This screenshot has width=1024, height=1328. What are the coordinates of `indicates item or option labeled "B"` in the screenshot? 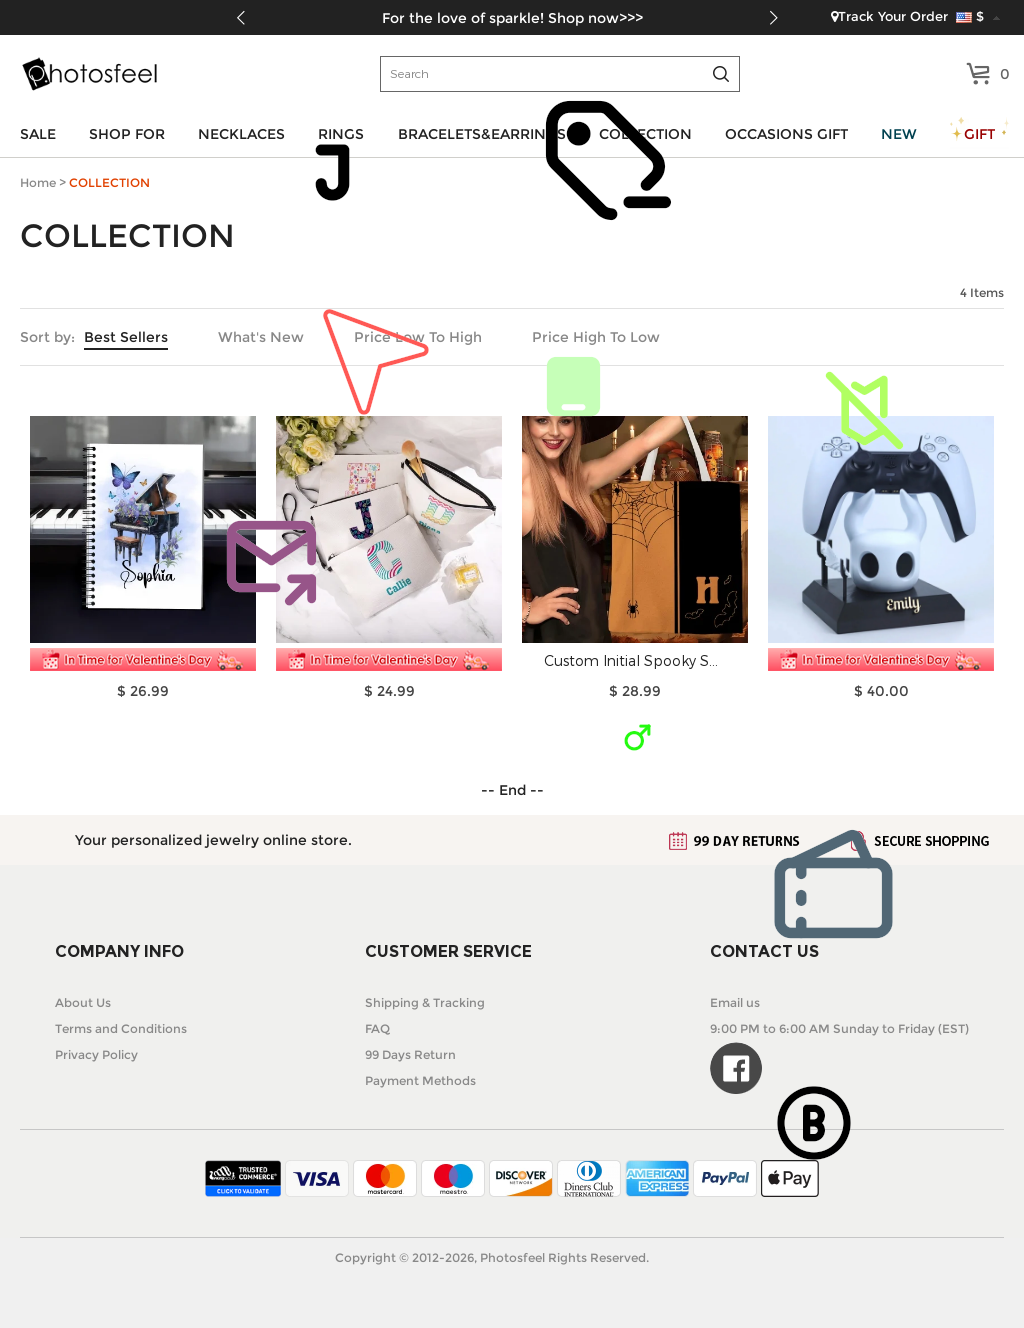 It's located at (814, 1123).